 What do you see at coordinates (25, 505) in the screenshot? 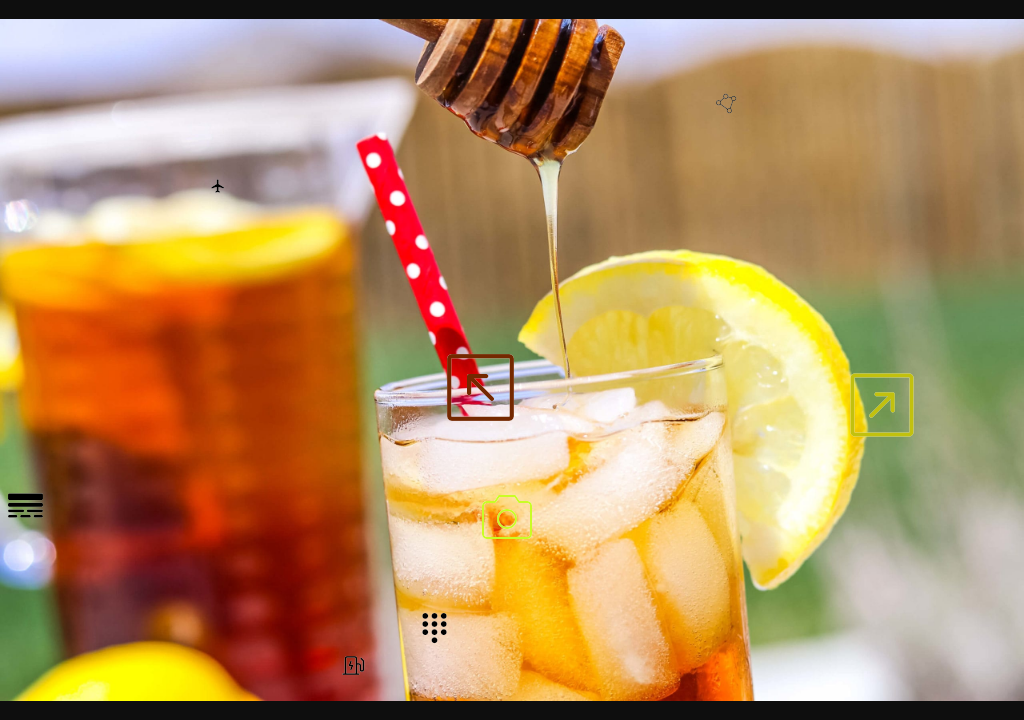
I see `adjust gradient or color fill settings` at bounding box center [25, 505].